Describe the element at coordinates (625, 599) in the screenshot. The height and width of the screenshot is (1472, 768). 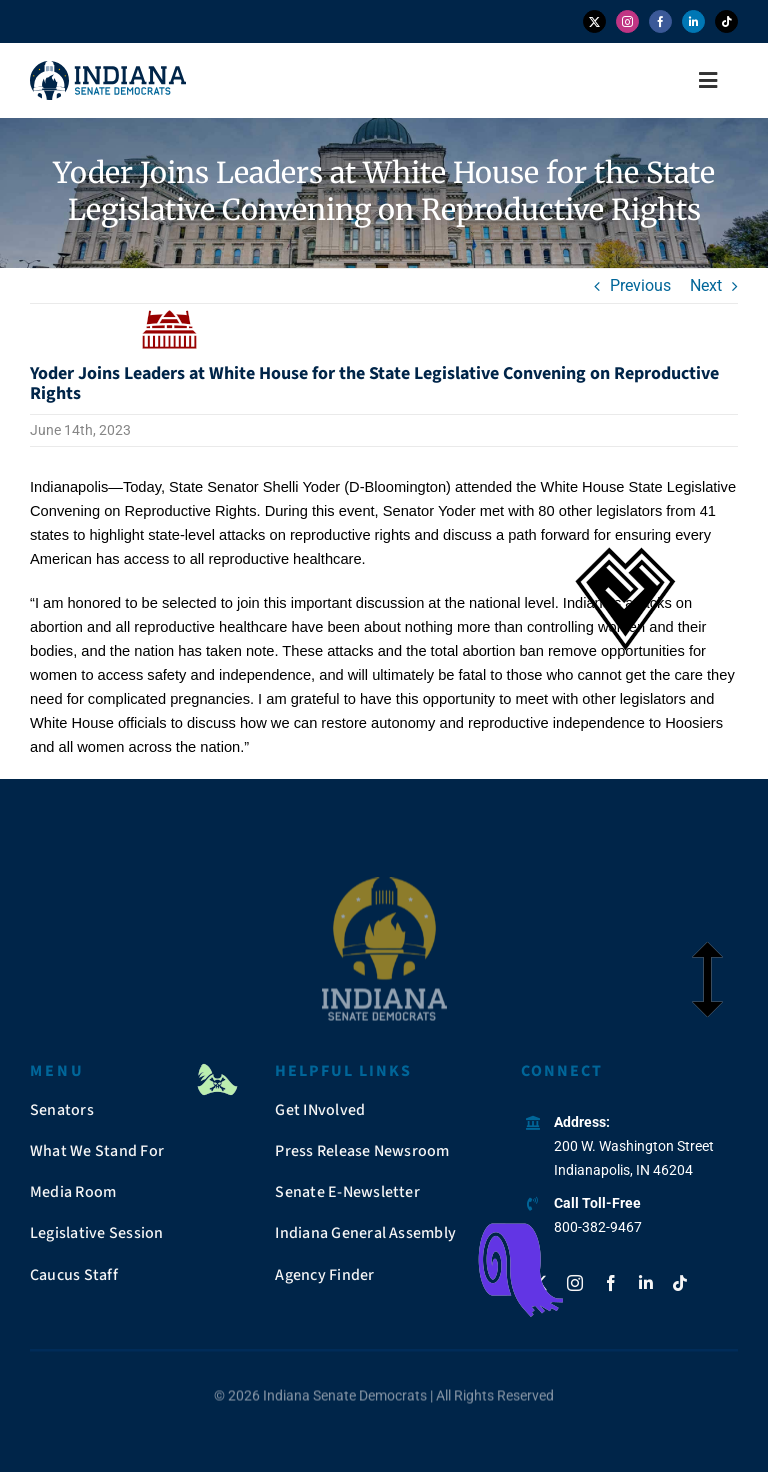
I see `indicates a rare or valuable in-game resource` at that location.